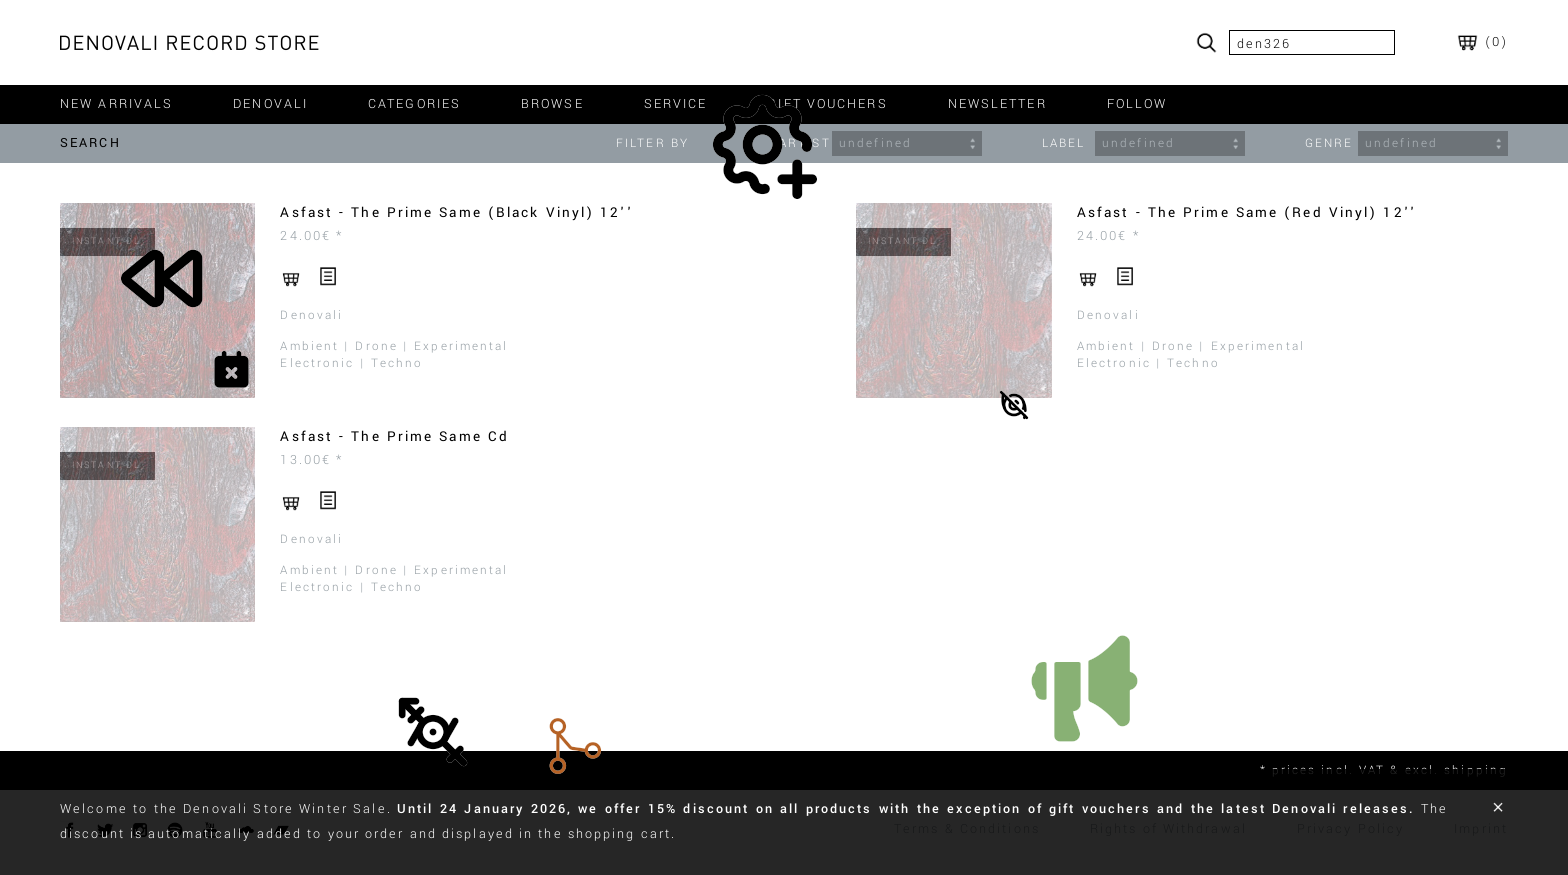 This screenshot has width=1568, height=875. Describe the element at coordinates (1084, 688) in the screenshot. I see `make an announcement or broadcast` at that location.